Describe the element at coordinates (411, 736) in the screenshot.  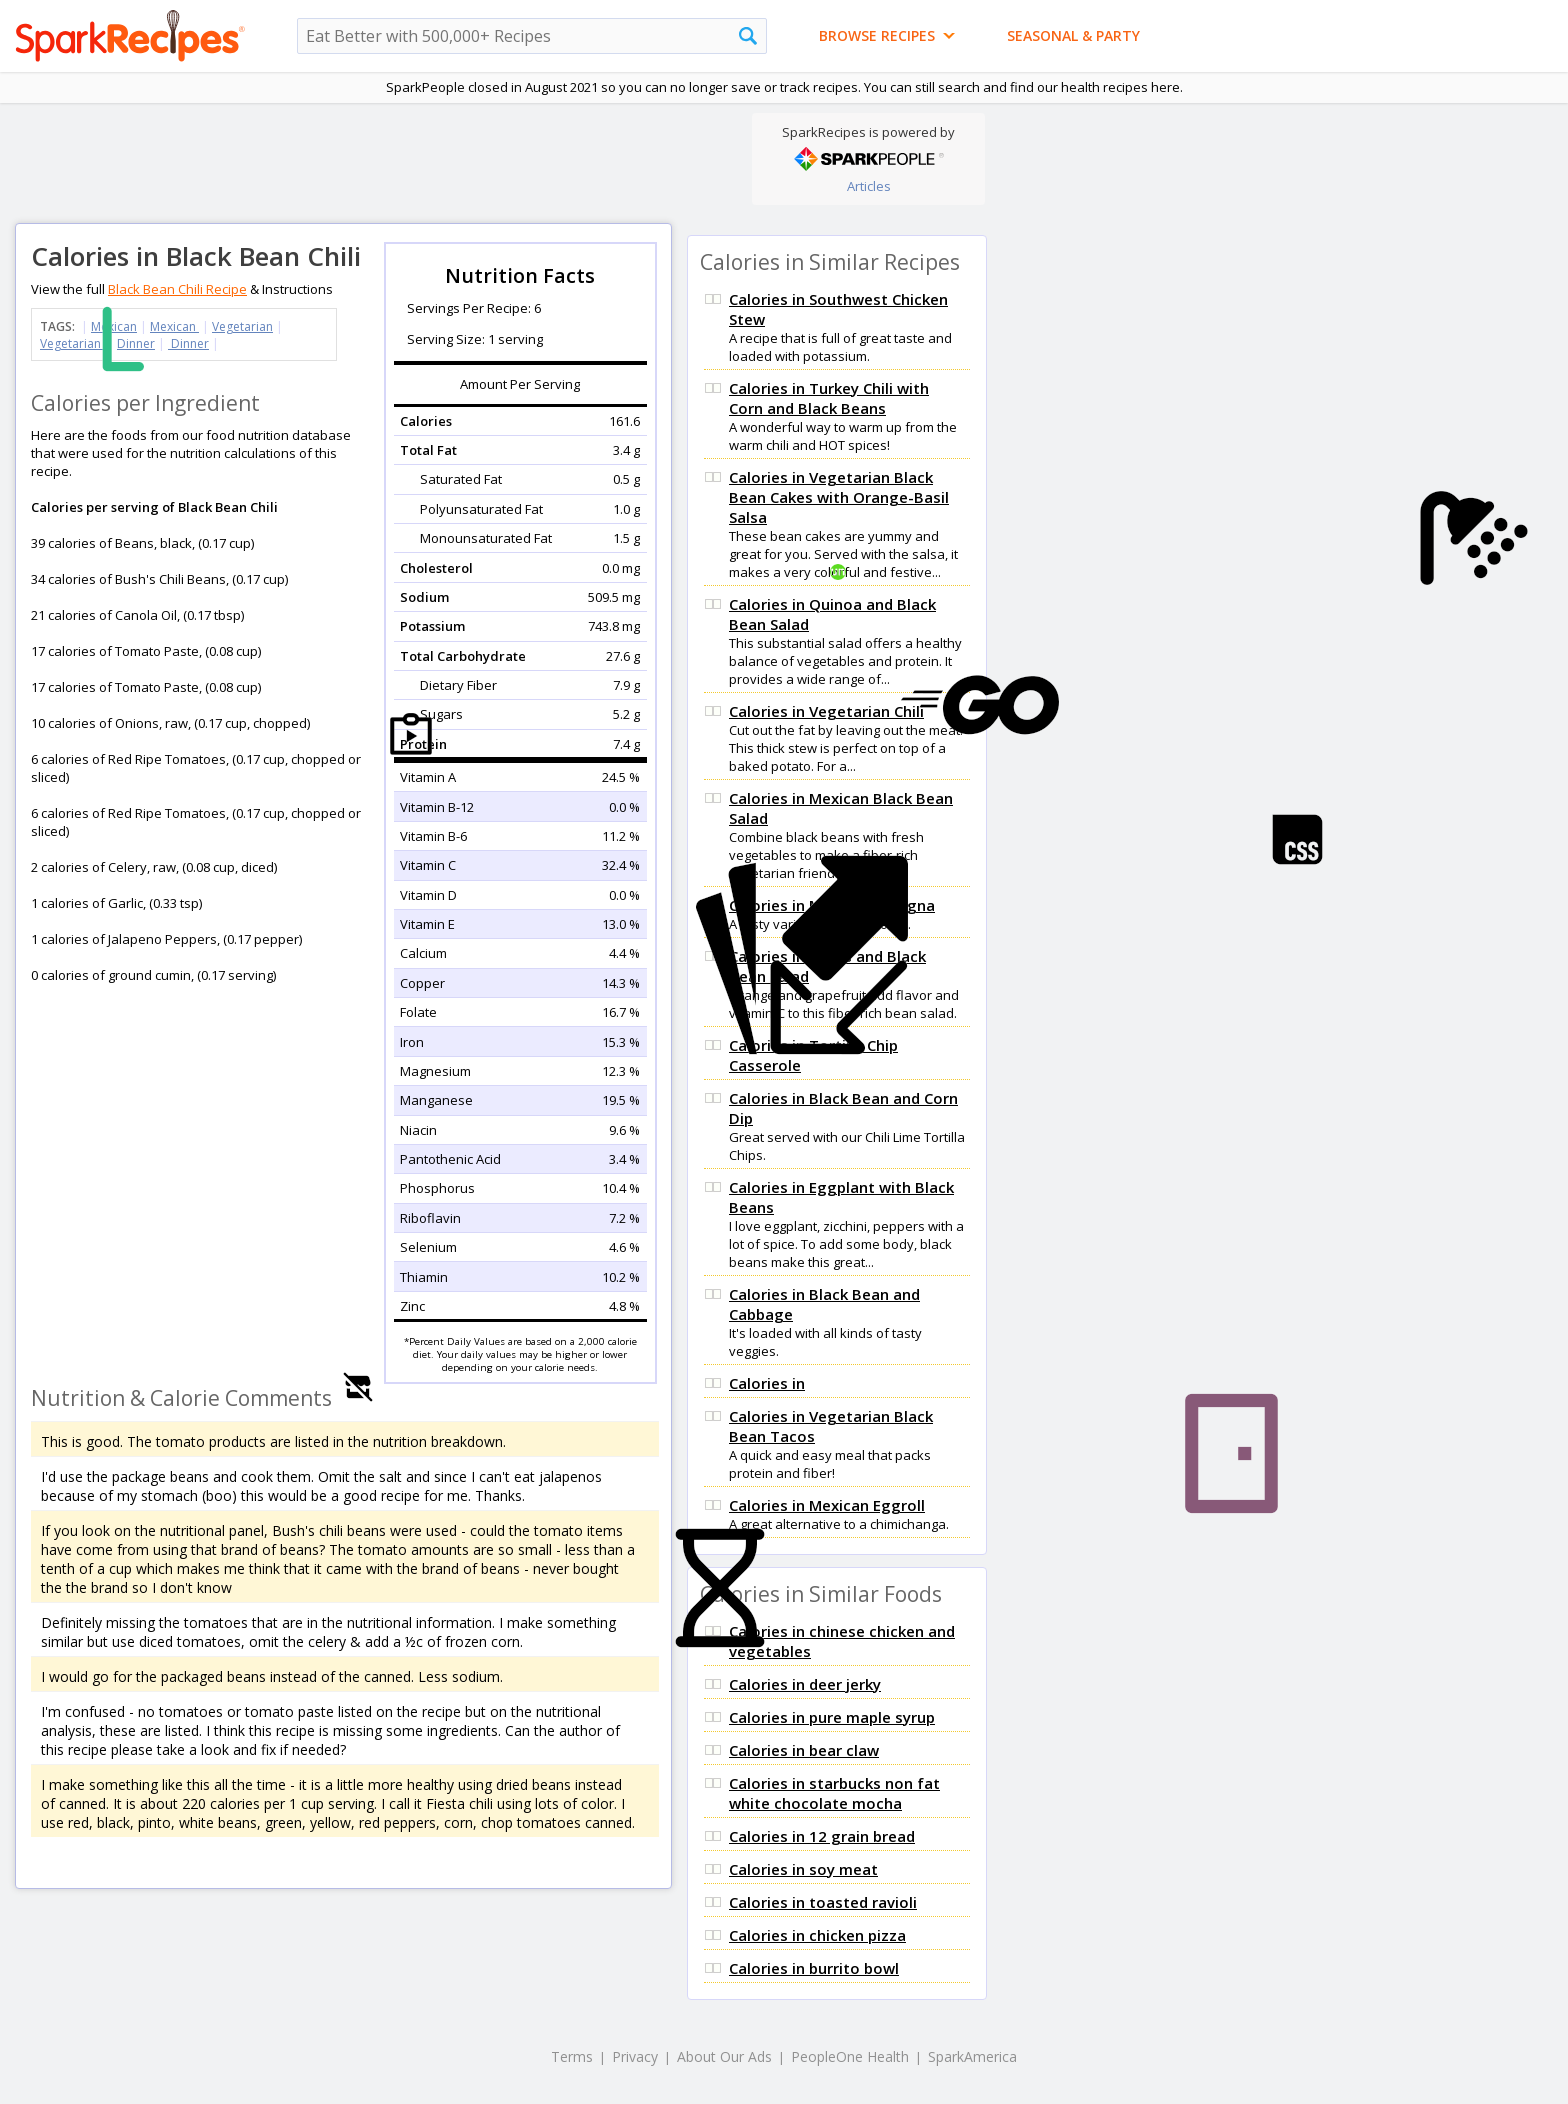
I see `start a presentation slideshow` at that location.